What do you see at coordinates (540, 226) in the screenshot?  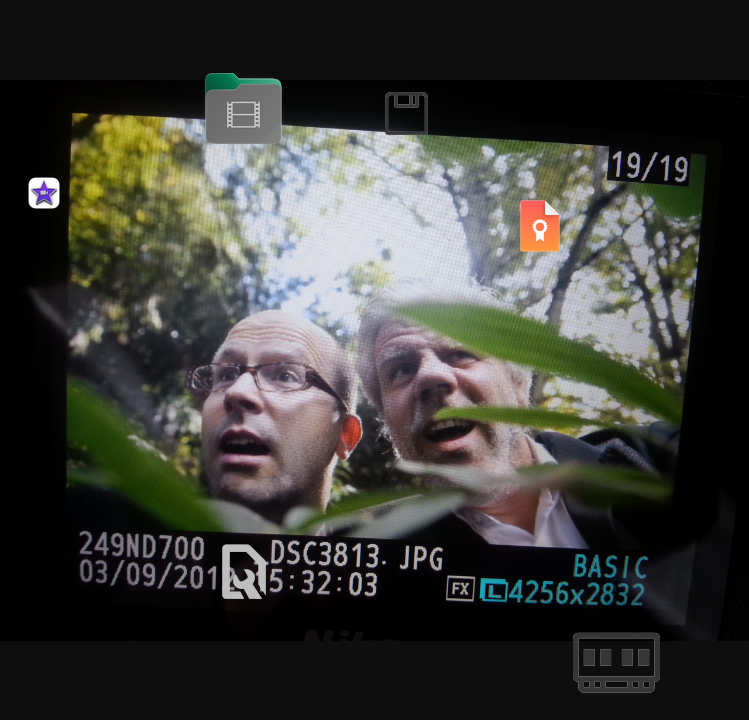 I see `a certificate or credential file` at bounding box center [540, 226].